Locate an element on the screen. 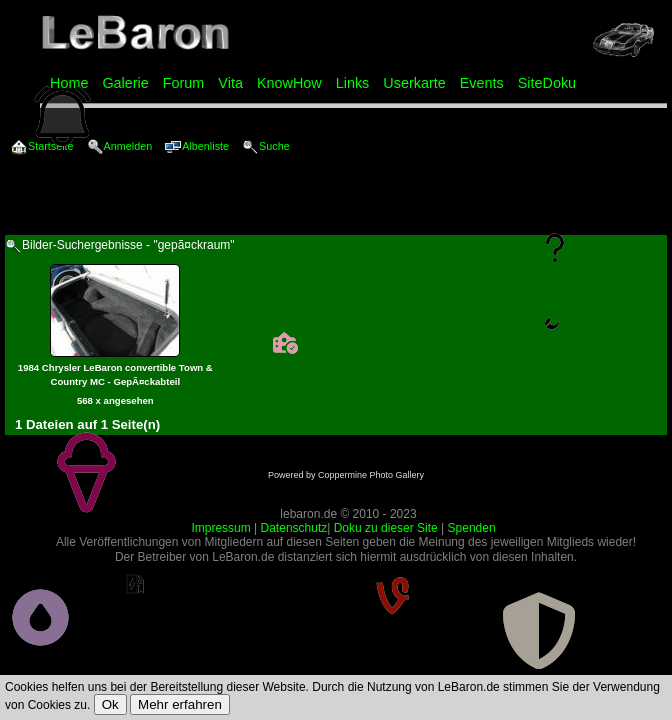 The image size is (672, 720). affiliatetheme brand logo is located at coordinates (552, 323).